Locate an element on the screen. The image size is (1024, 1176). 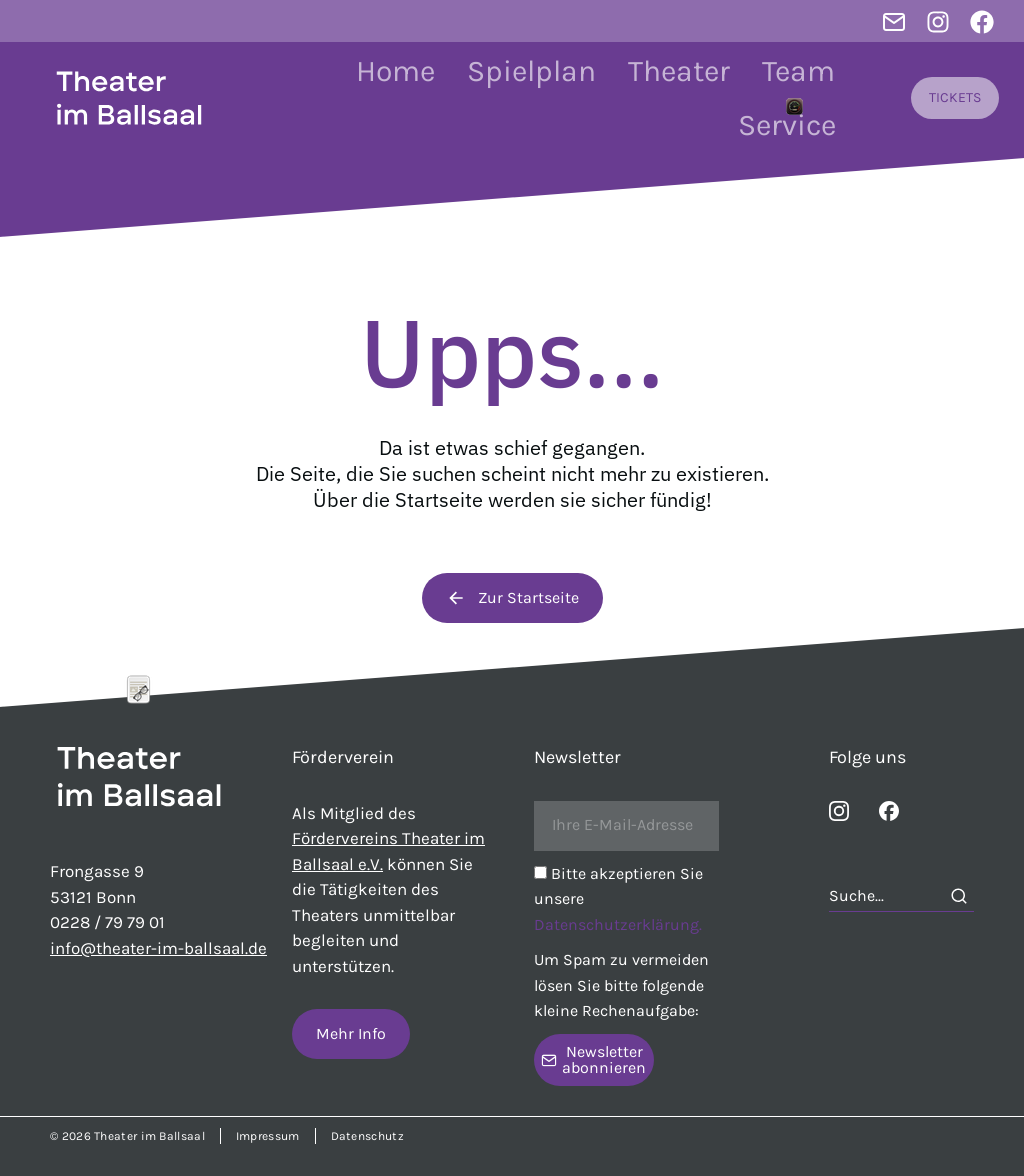
open the documents app is located at coordinates (138, 689).